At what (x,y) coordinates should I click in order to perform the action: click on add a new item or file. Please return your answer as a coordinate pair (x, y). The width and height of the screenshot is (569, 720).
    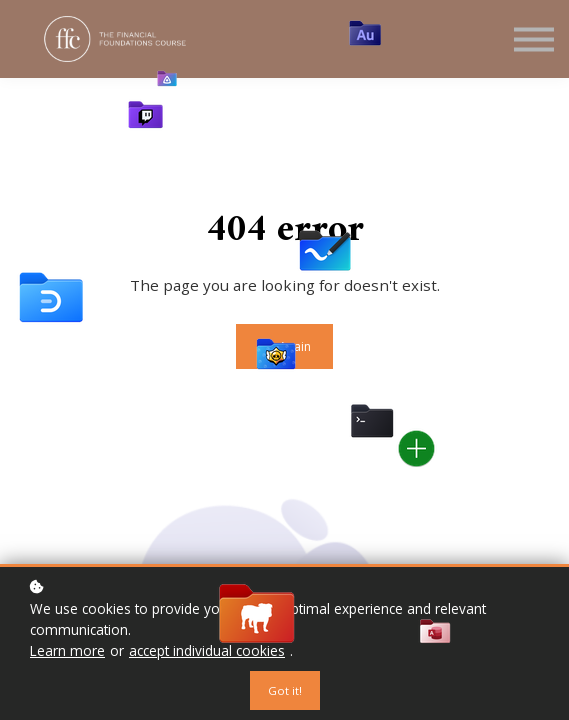
    Looking at the image, I should click on (416, 448).